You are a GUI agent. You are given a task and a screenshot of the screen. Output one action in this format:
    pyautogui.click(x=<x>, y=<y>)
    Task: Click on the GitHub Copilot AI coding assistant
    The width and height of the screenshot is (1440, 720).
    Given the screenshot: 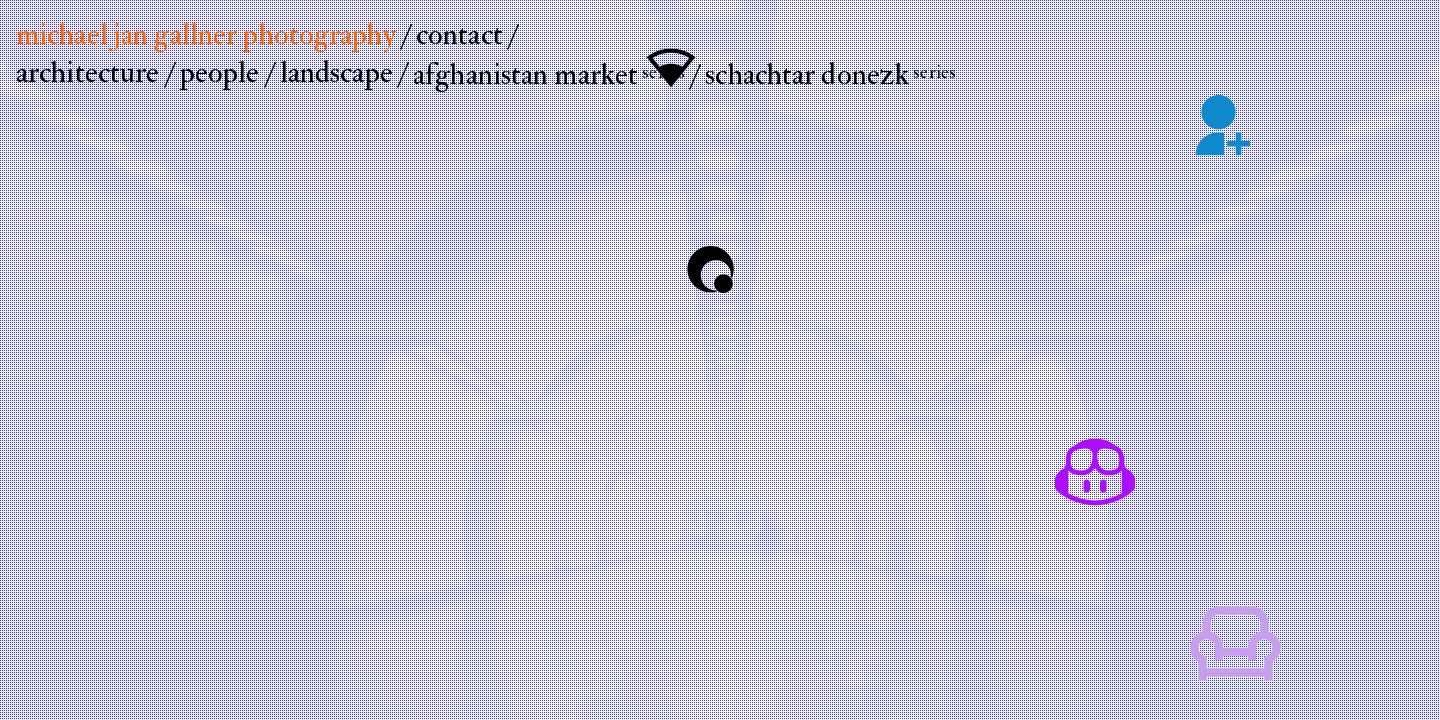 What is the action you would take?
    pyautogui.click(x=1095, y=472)
    